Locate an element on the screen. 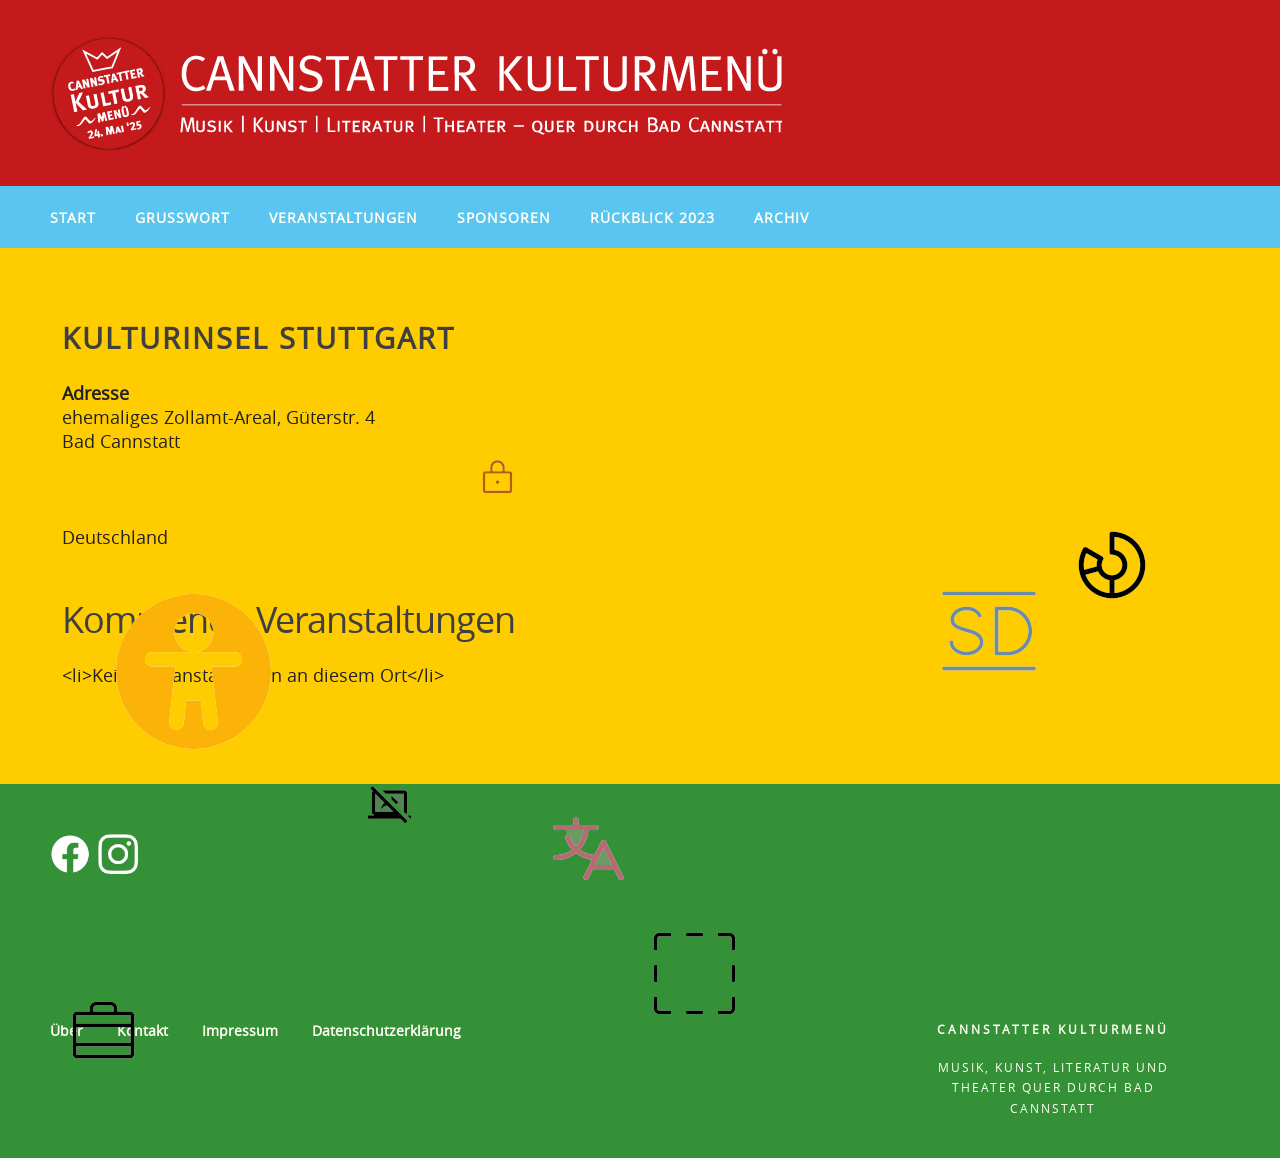  lock or secure this item is located at coordinates (497, 478).